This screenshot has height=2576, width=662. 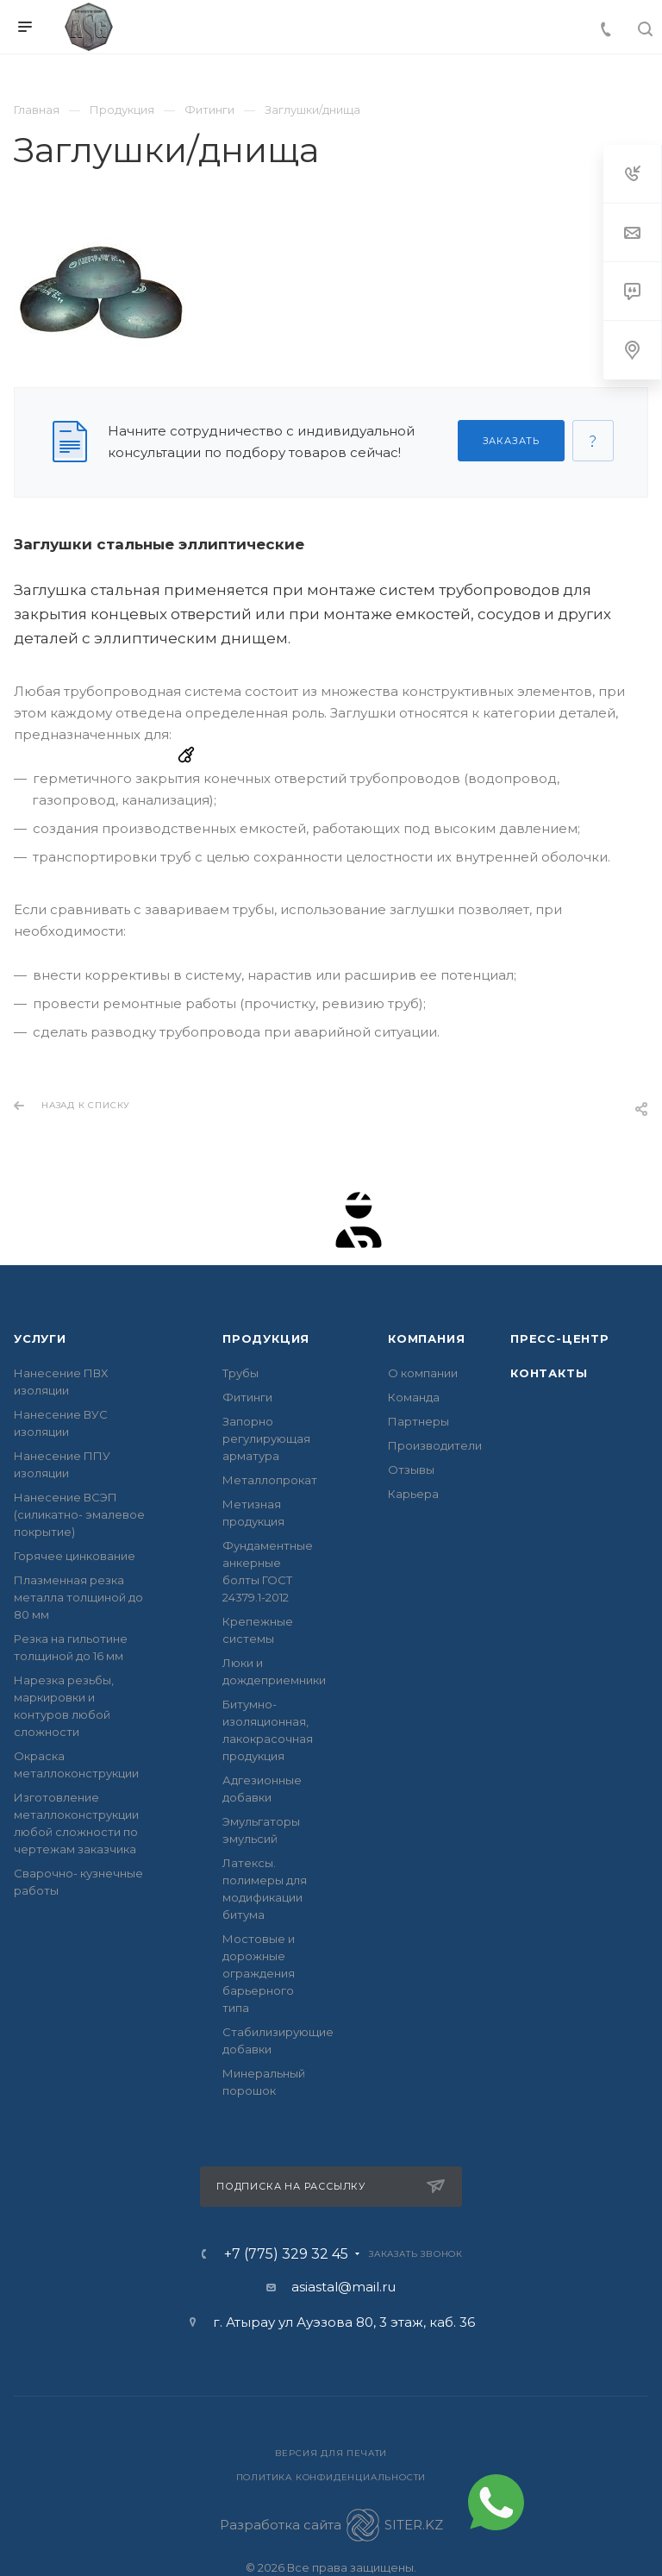 I want to click on access cricket sports content or scores, so click(x=186, y=755).